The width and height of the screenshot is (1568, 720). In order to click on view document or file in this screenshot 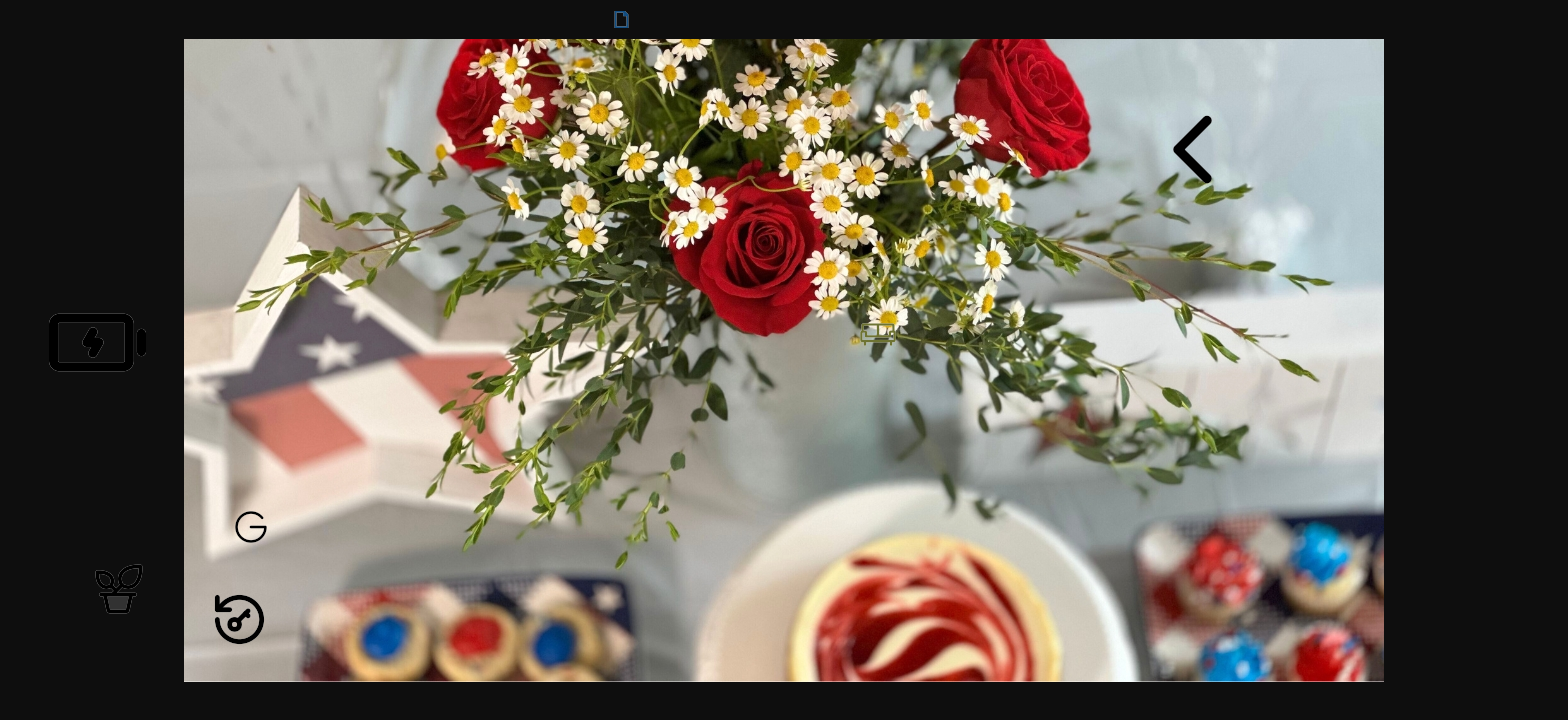, I will do `click(621, 19)`.